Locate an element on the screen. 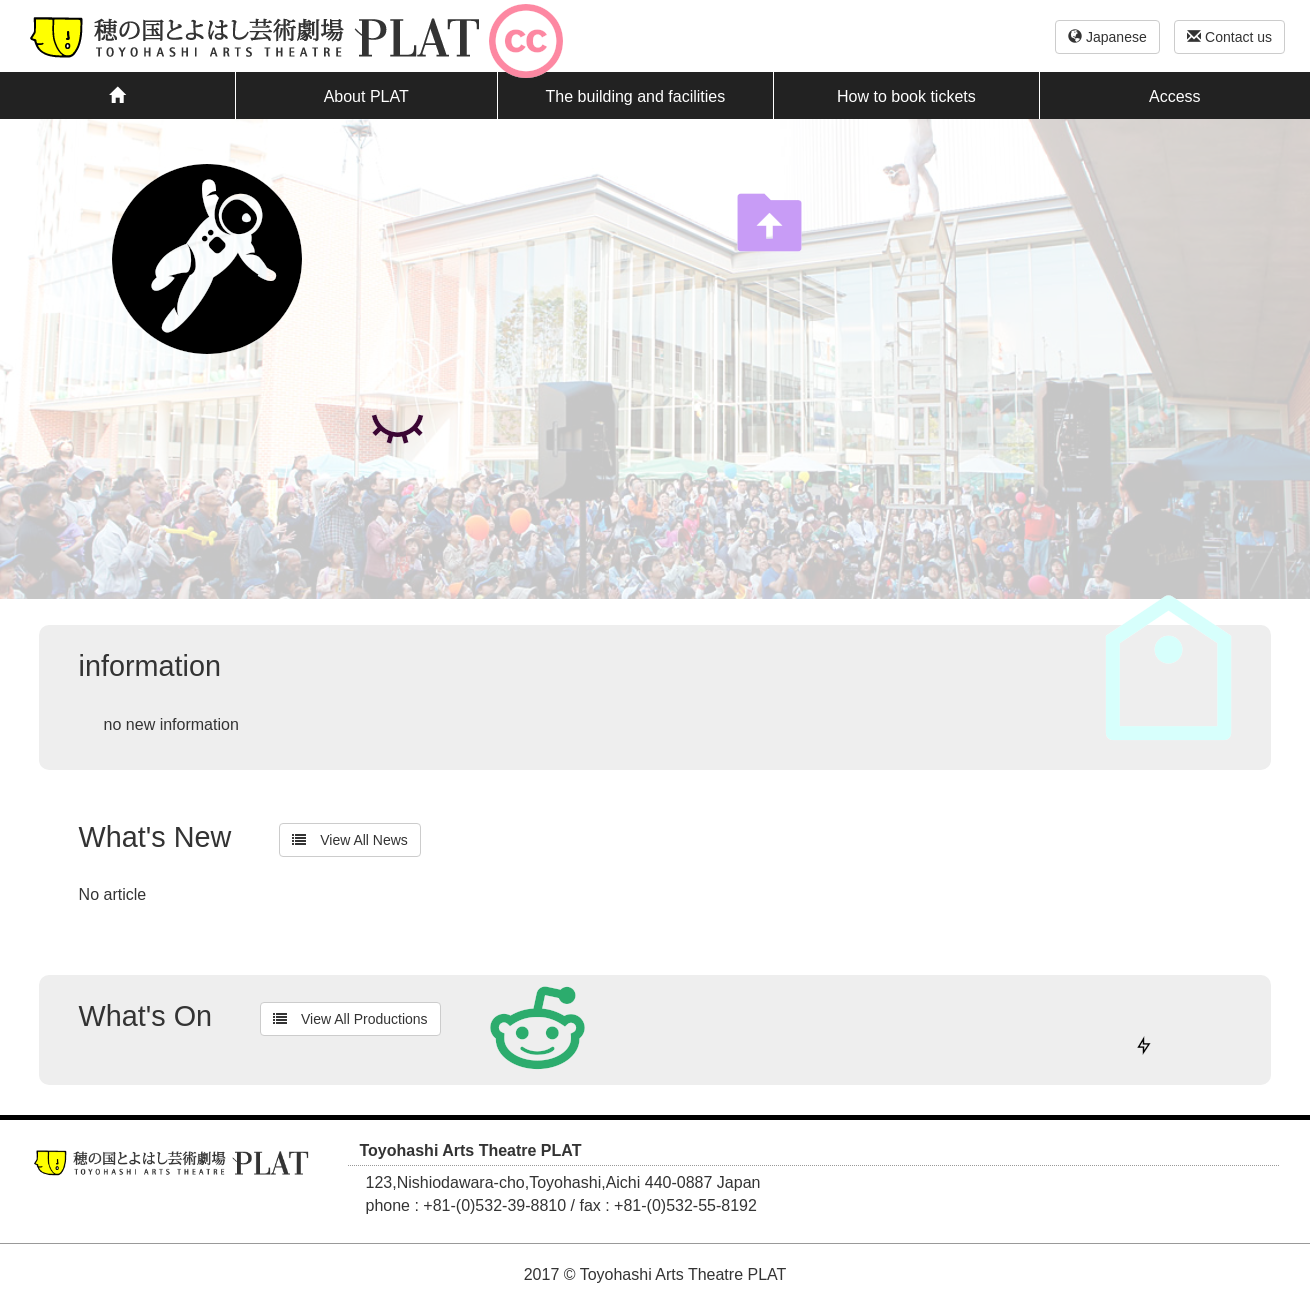 The height and width of the screenshot is (1306, 1310). view product pricing or discounts is located at coordinates (1168, 670).